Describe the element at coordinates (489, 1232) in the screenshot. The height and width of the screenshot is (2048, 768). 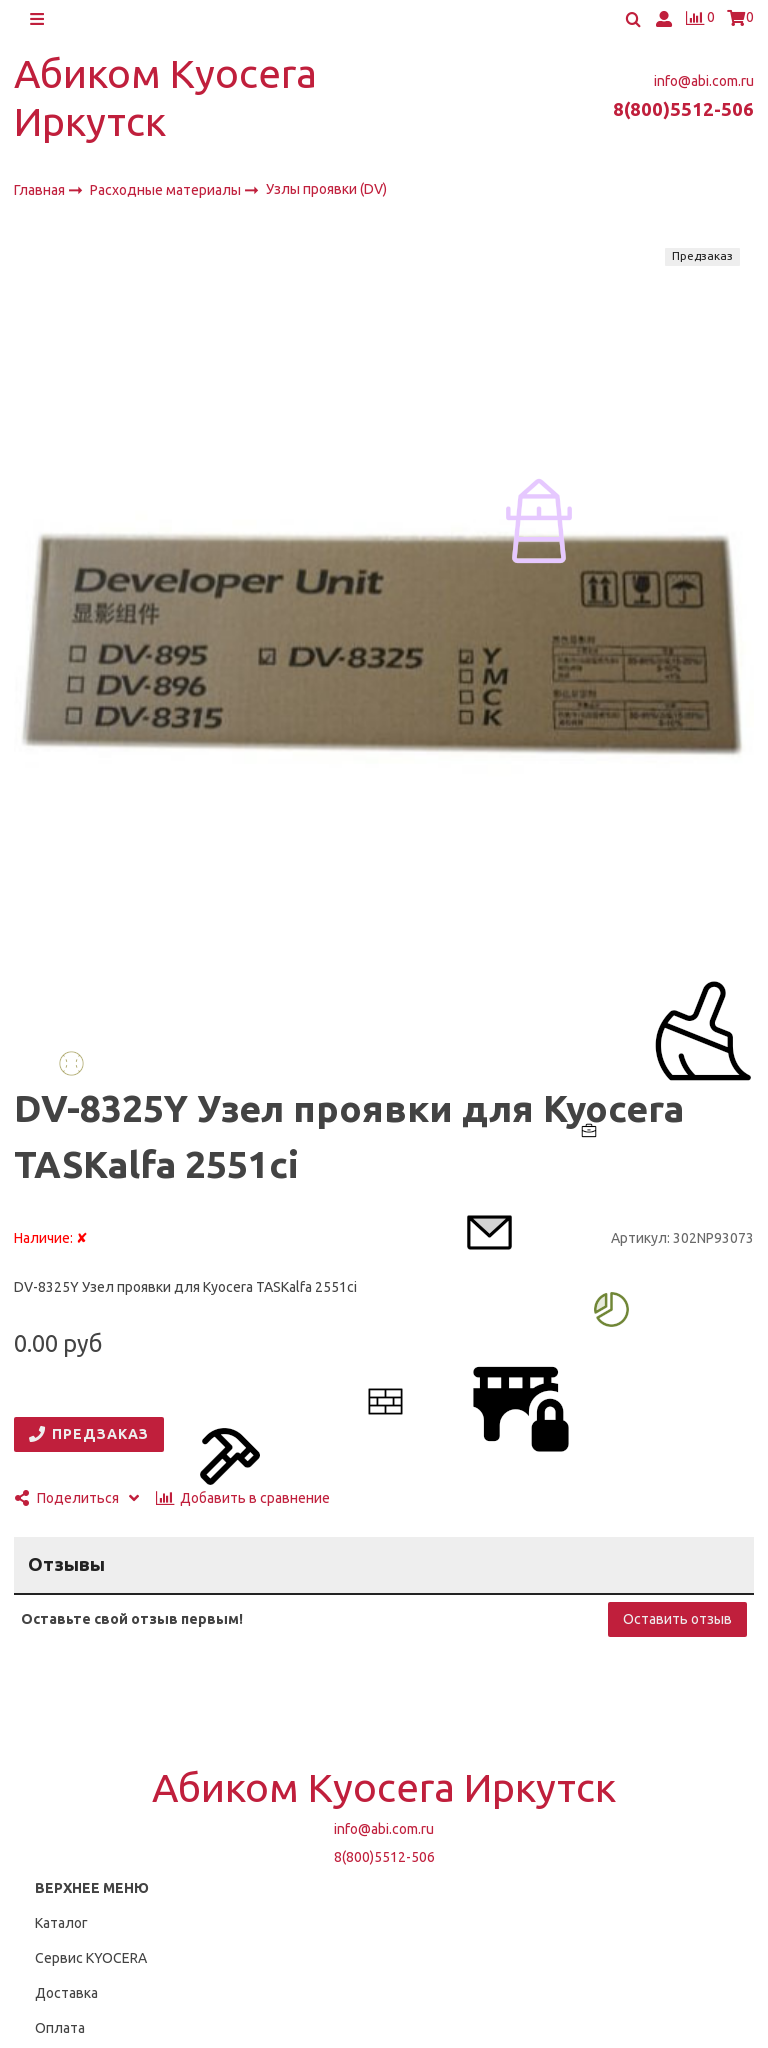
I see `open your inbox or email` at that location.